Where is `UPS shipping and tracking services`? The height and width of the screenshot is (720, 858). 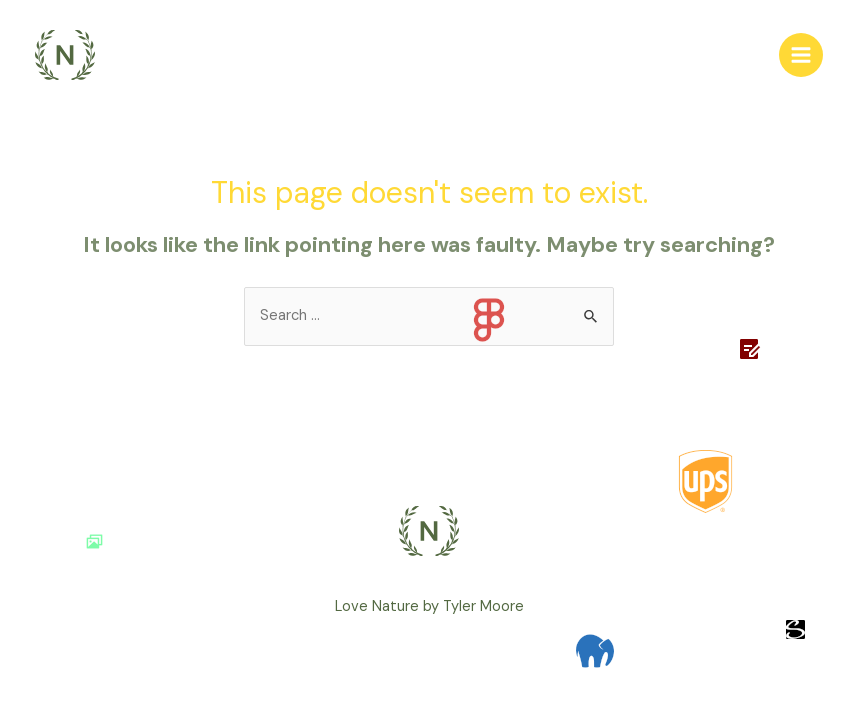 UPS shipping and tracking services is located at coordinates (705, 481).